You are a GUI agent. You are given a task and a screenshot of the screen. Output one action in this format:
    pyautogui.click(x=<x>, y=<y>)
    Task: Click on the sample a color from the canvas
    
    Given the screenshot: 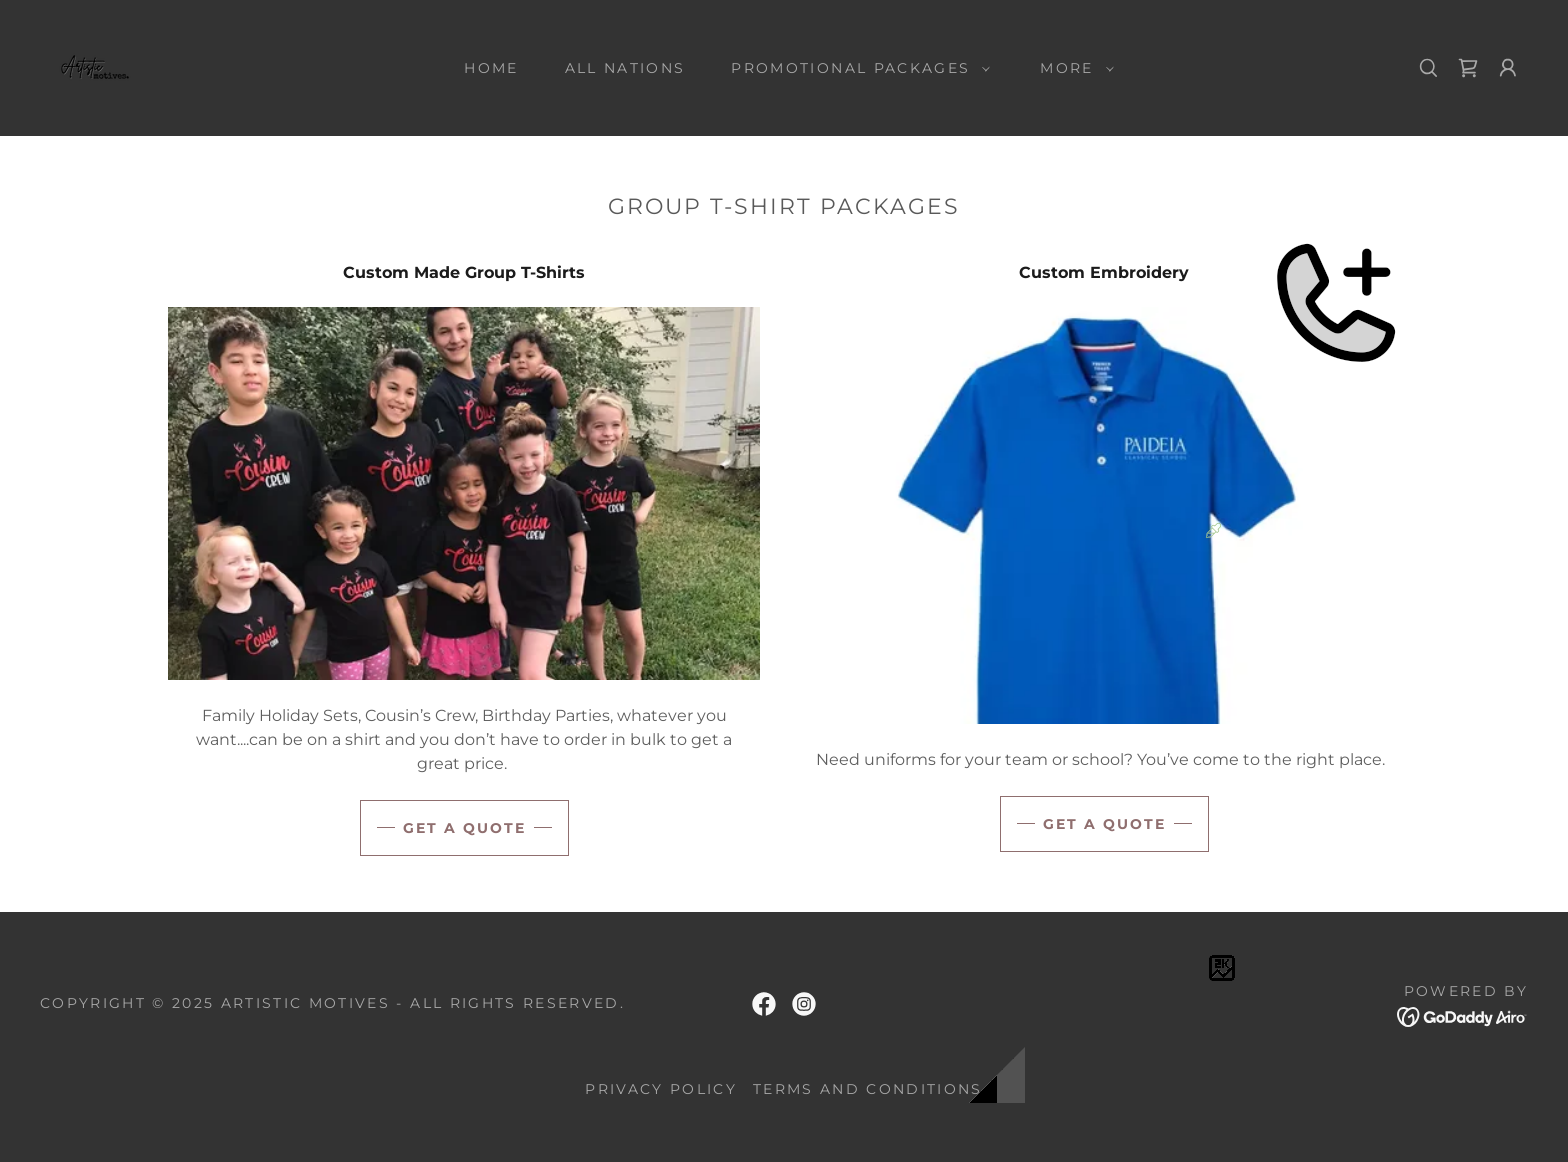 What is the action you would take?
    pyautogui.click(x=1213, y=530)
    